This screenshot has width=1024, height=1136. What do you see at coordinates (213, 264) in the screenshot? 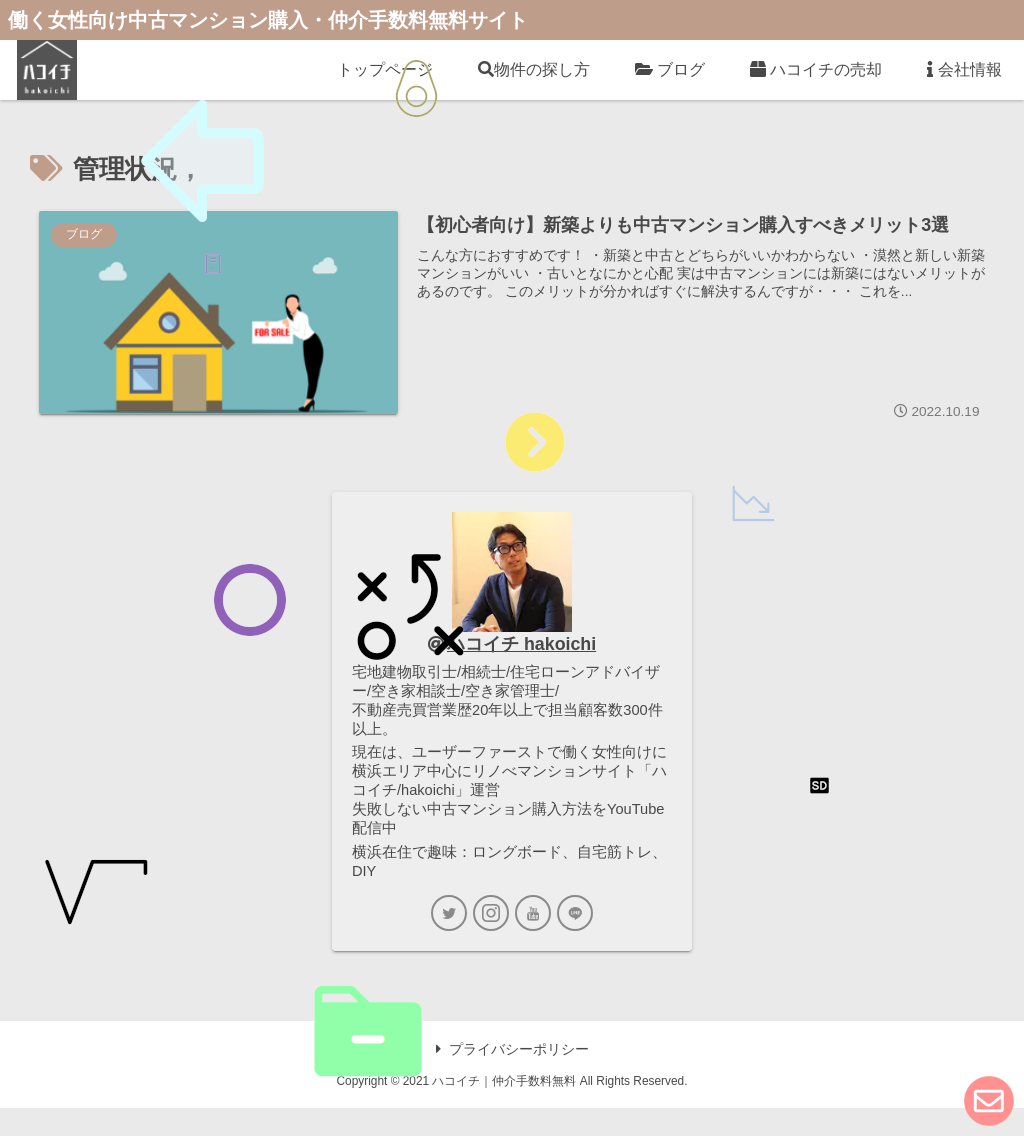
I see `access desktop computer or server settings` at bounding box center [213, 264].